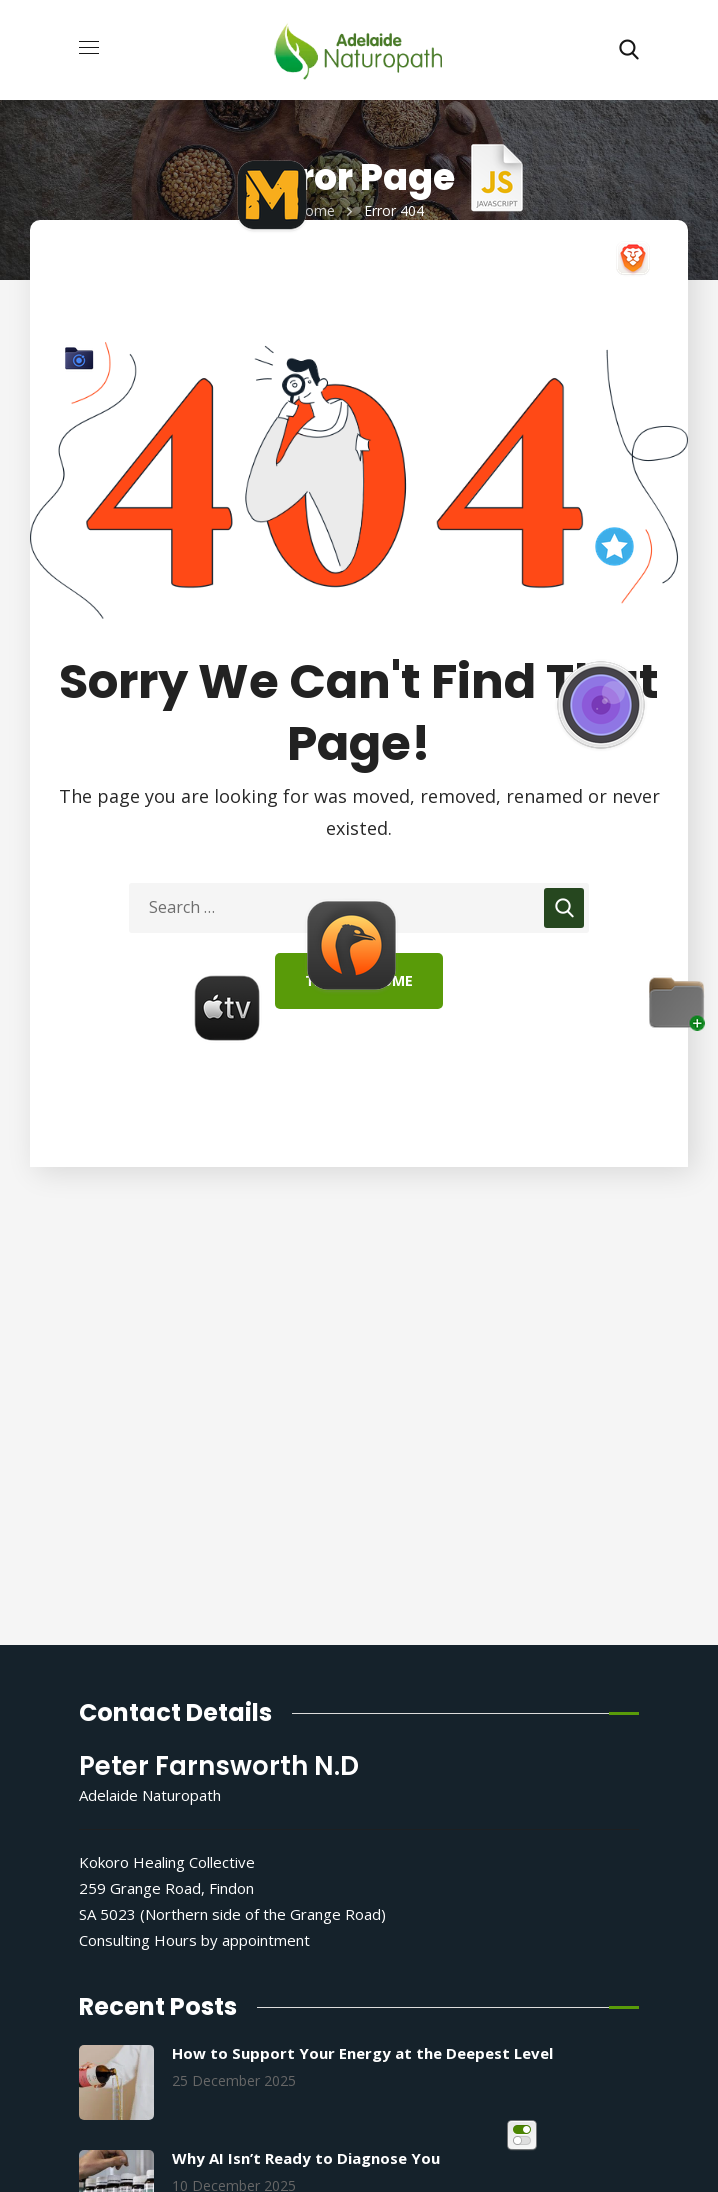 Image resolution: width=718 pixels, height=2192 pixels. I want to click on launch Metro: Last Light game, so click(272, 195).